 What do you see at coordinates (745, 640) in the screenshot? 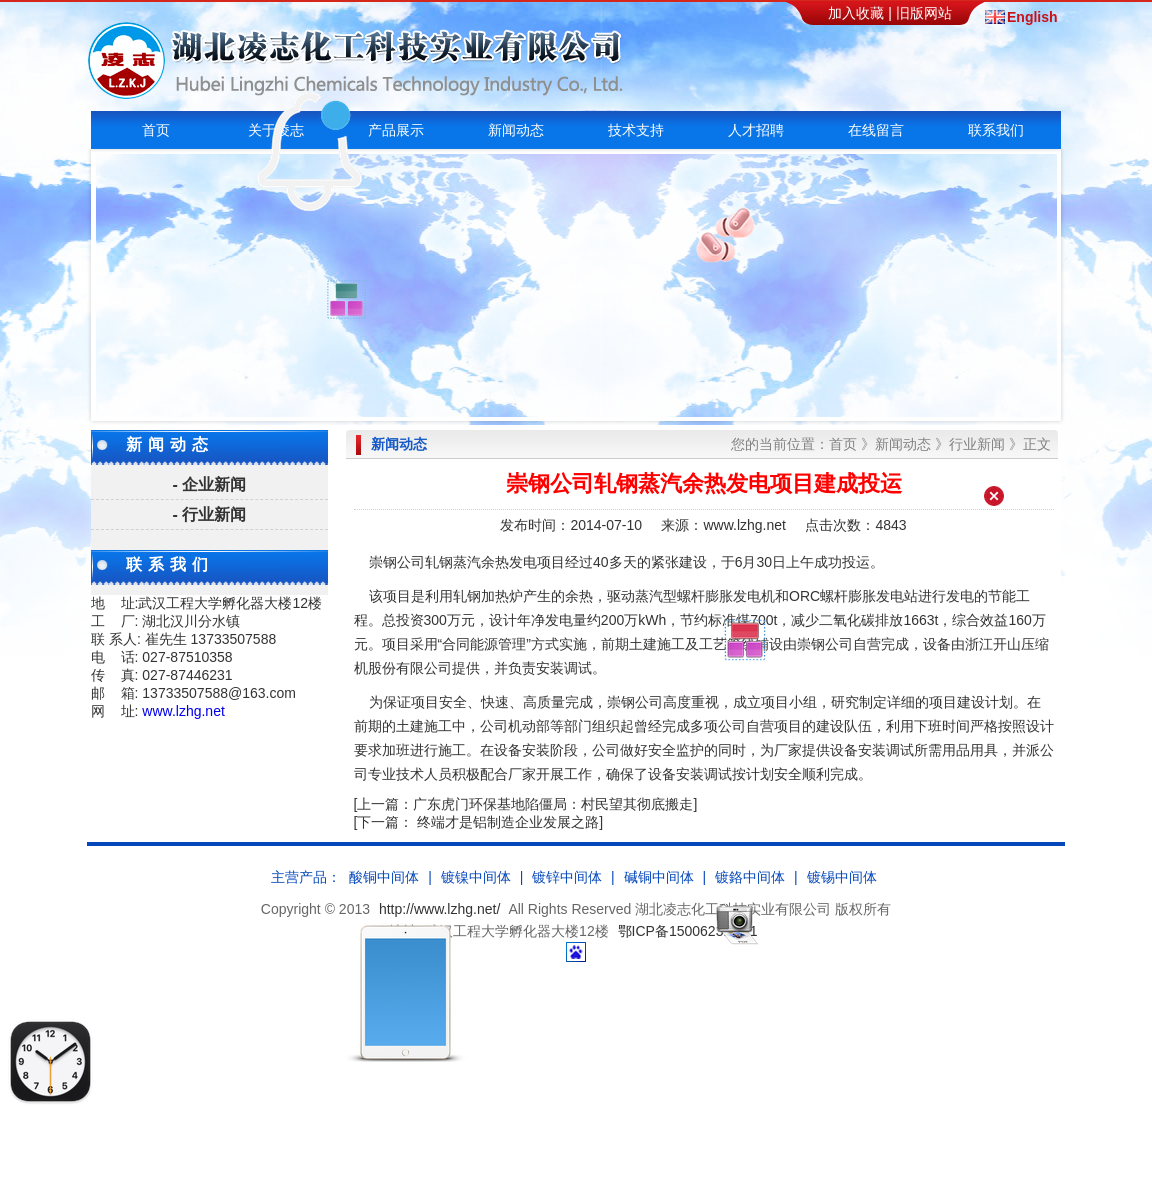
I see `select all items in the current view` at bounding box center [745, 640].